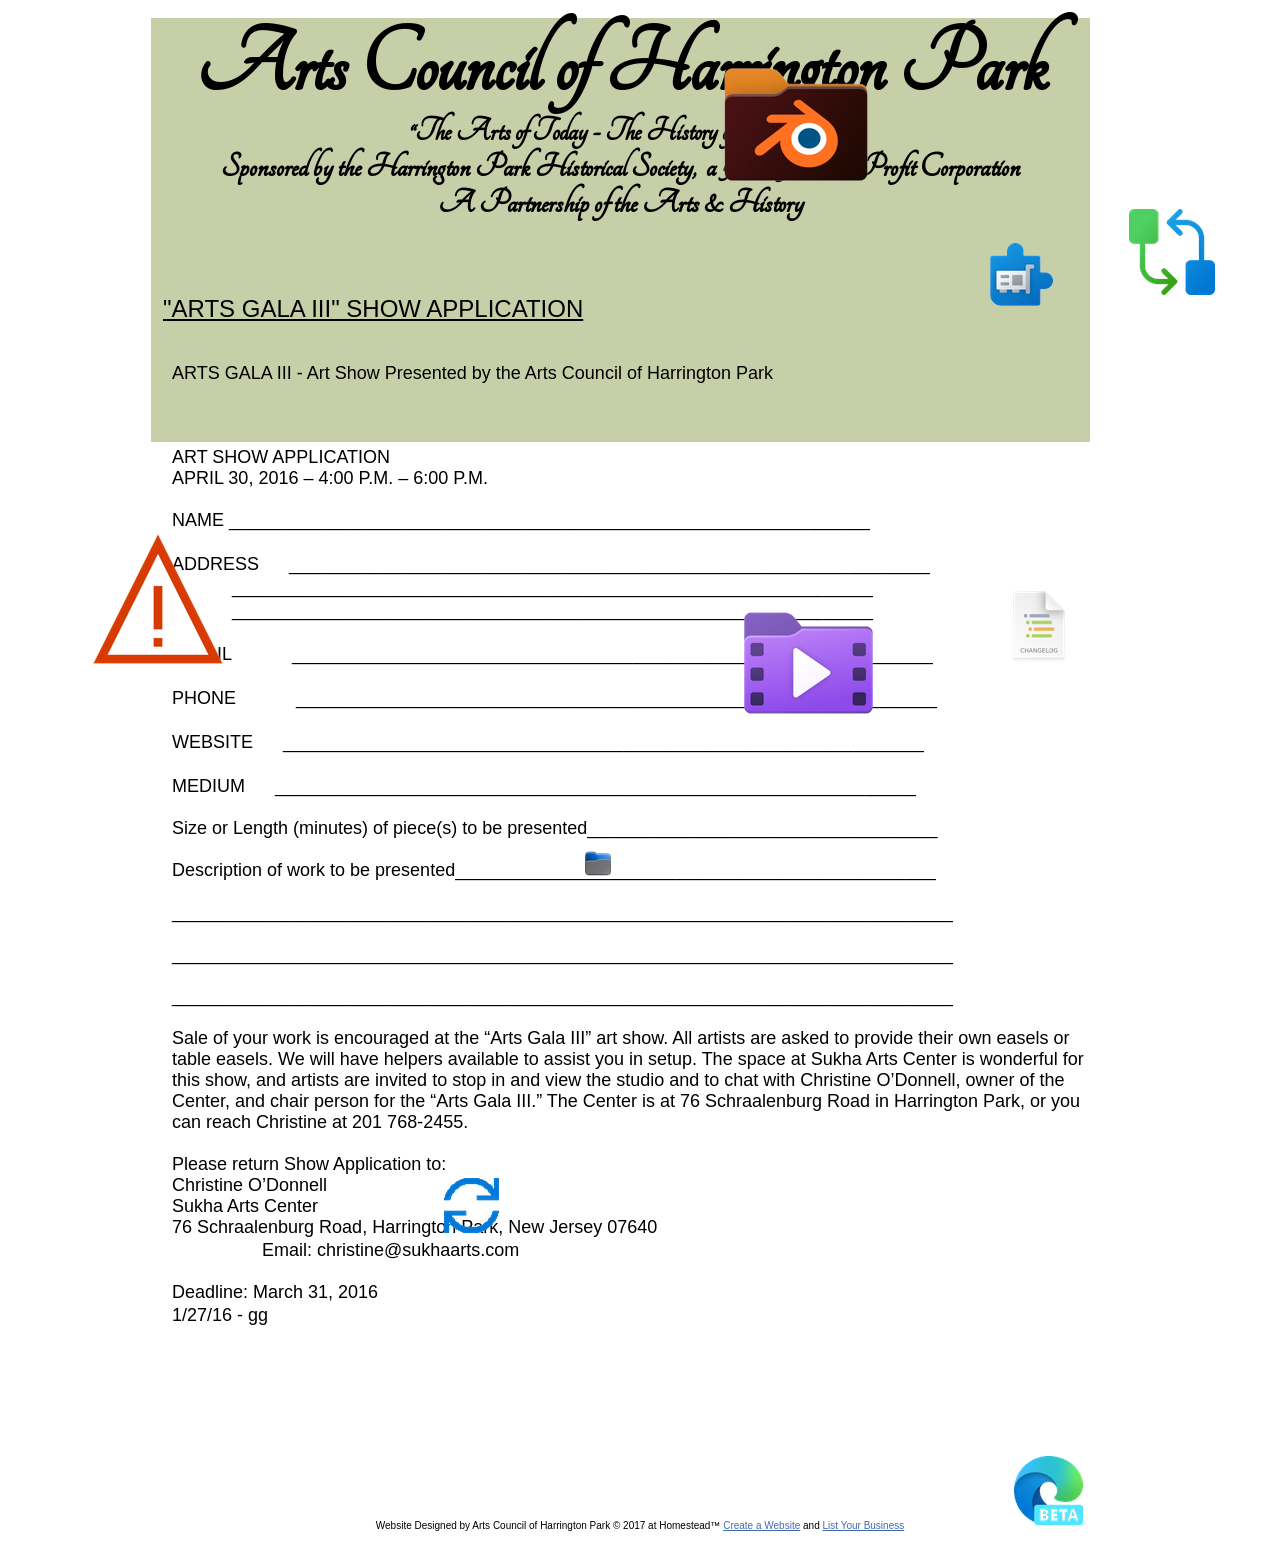  Describe the element at coordinates (795, 128) in the screenshot. I see `open folder containing Blender project files` at that location.